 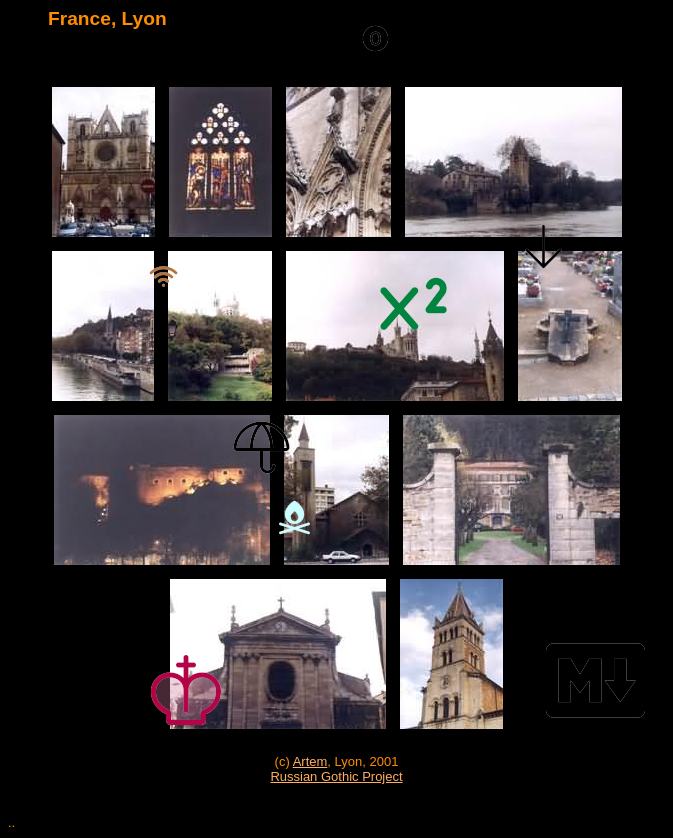 What do you see at coordinates (294, 517) in the screenshot?
I see `access outdoor or camping-related features` at bounding box center [294, 517].